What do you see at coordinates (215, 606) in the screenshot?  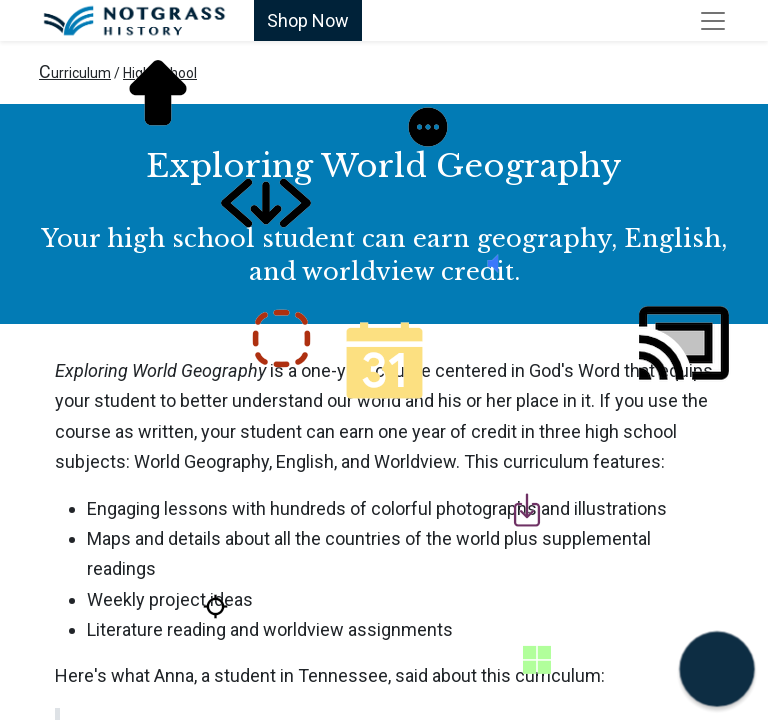 I see `find my current location` at bounding box center [215, 606].